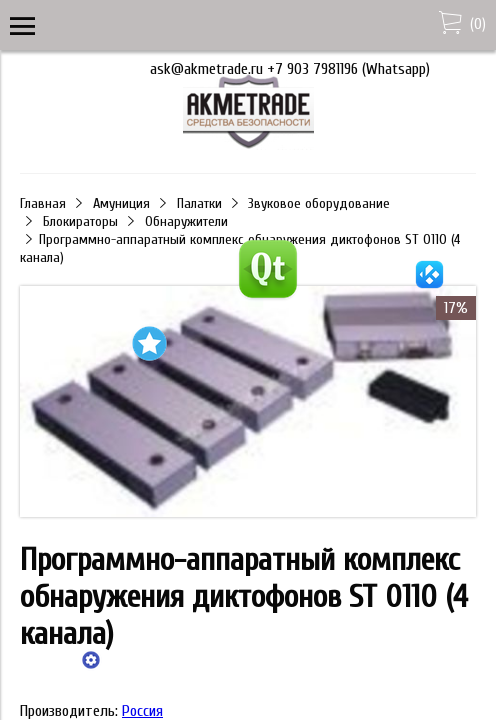 This screenshot has width=496, height=720. I want to click on indicates a favorited or starred item, so click(149, 343).